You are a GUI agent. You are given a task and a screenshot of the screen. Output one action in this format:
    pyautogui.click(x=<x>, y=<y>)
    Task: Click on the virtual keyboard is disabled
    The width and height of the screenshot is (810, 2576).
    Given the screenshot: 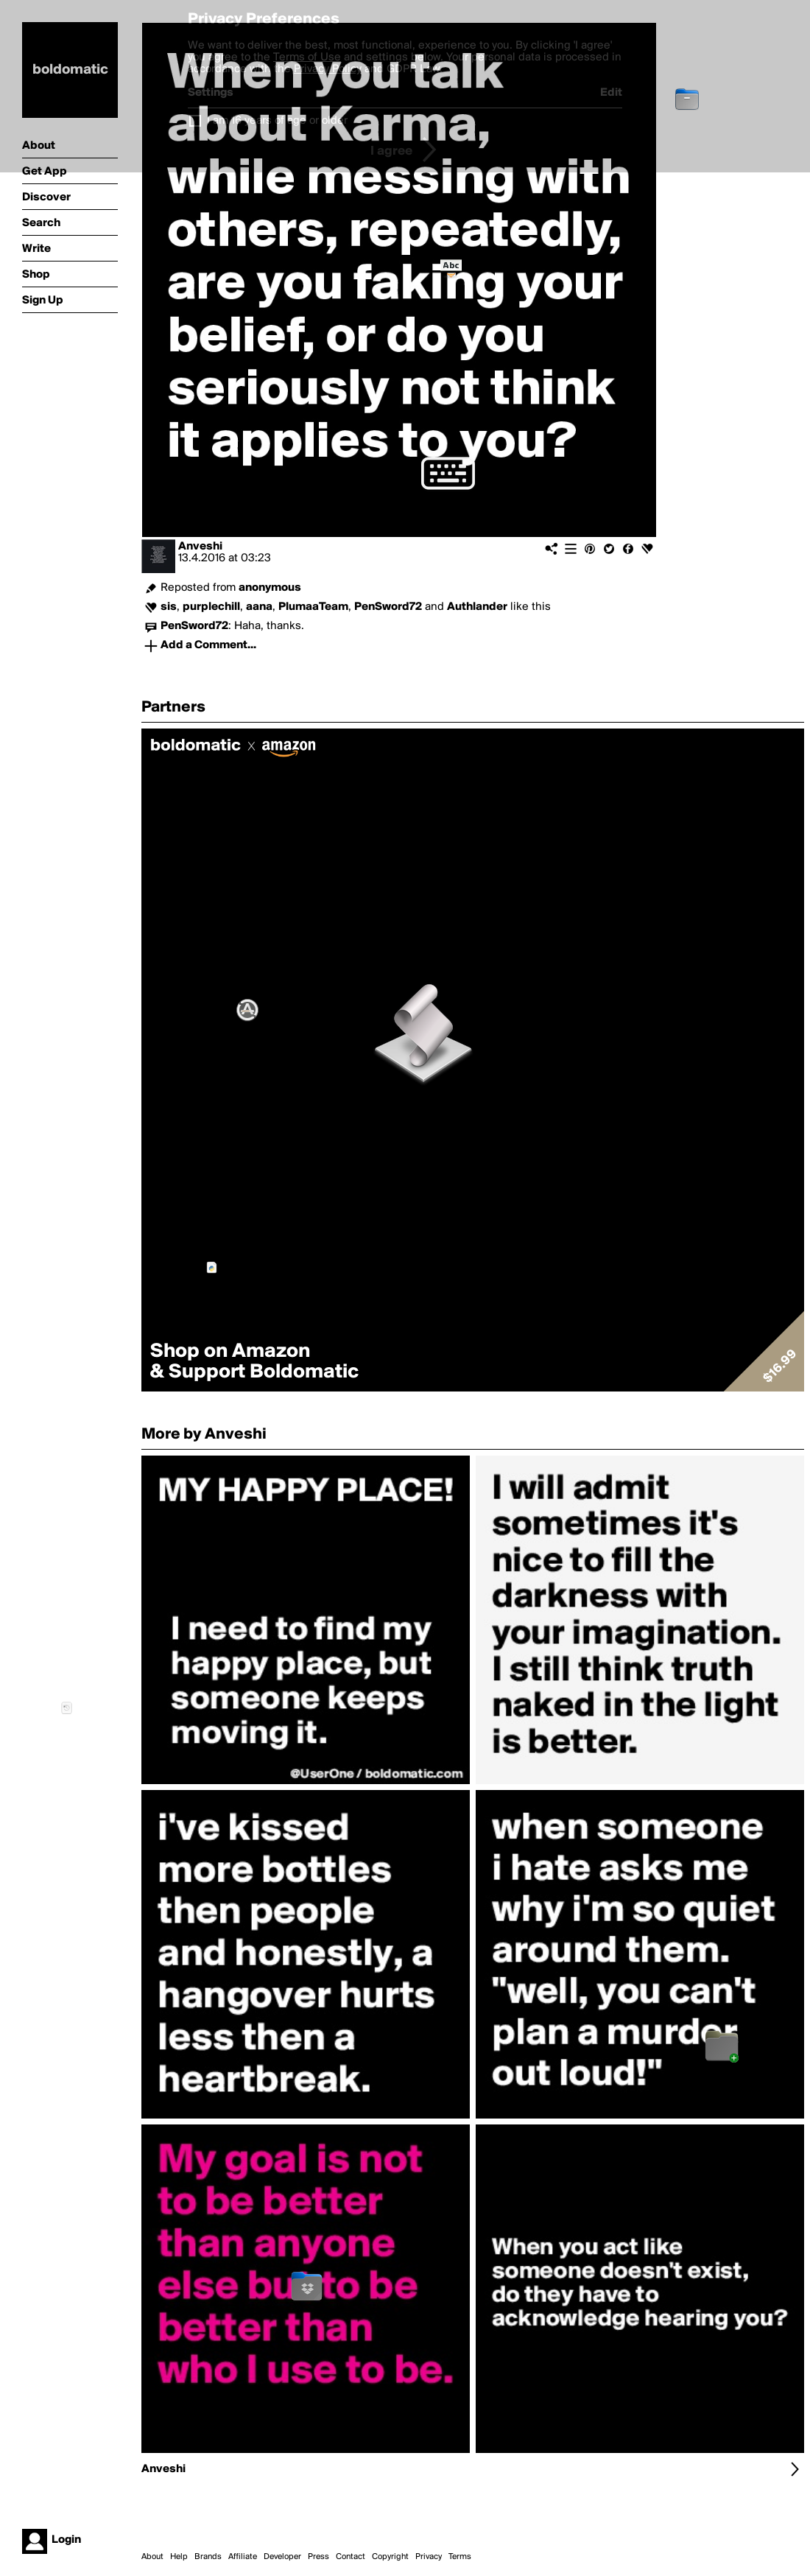 What is the action you would take?
    pyautogui.click(x=448, y=473)
    